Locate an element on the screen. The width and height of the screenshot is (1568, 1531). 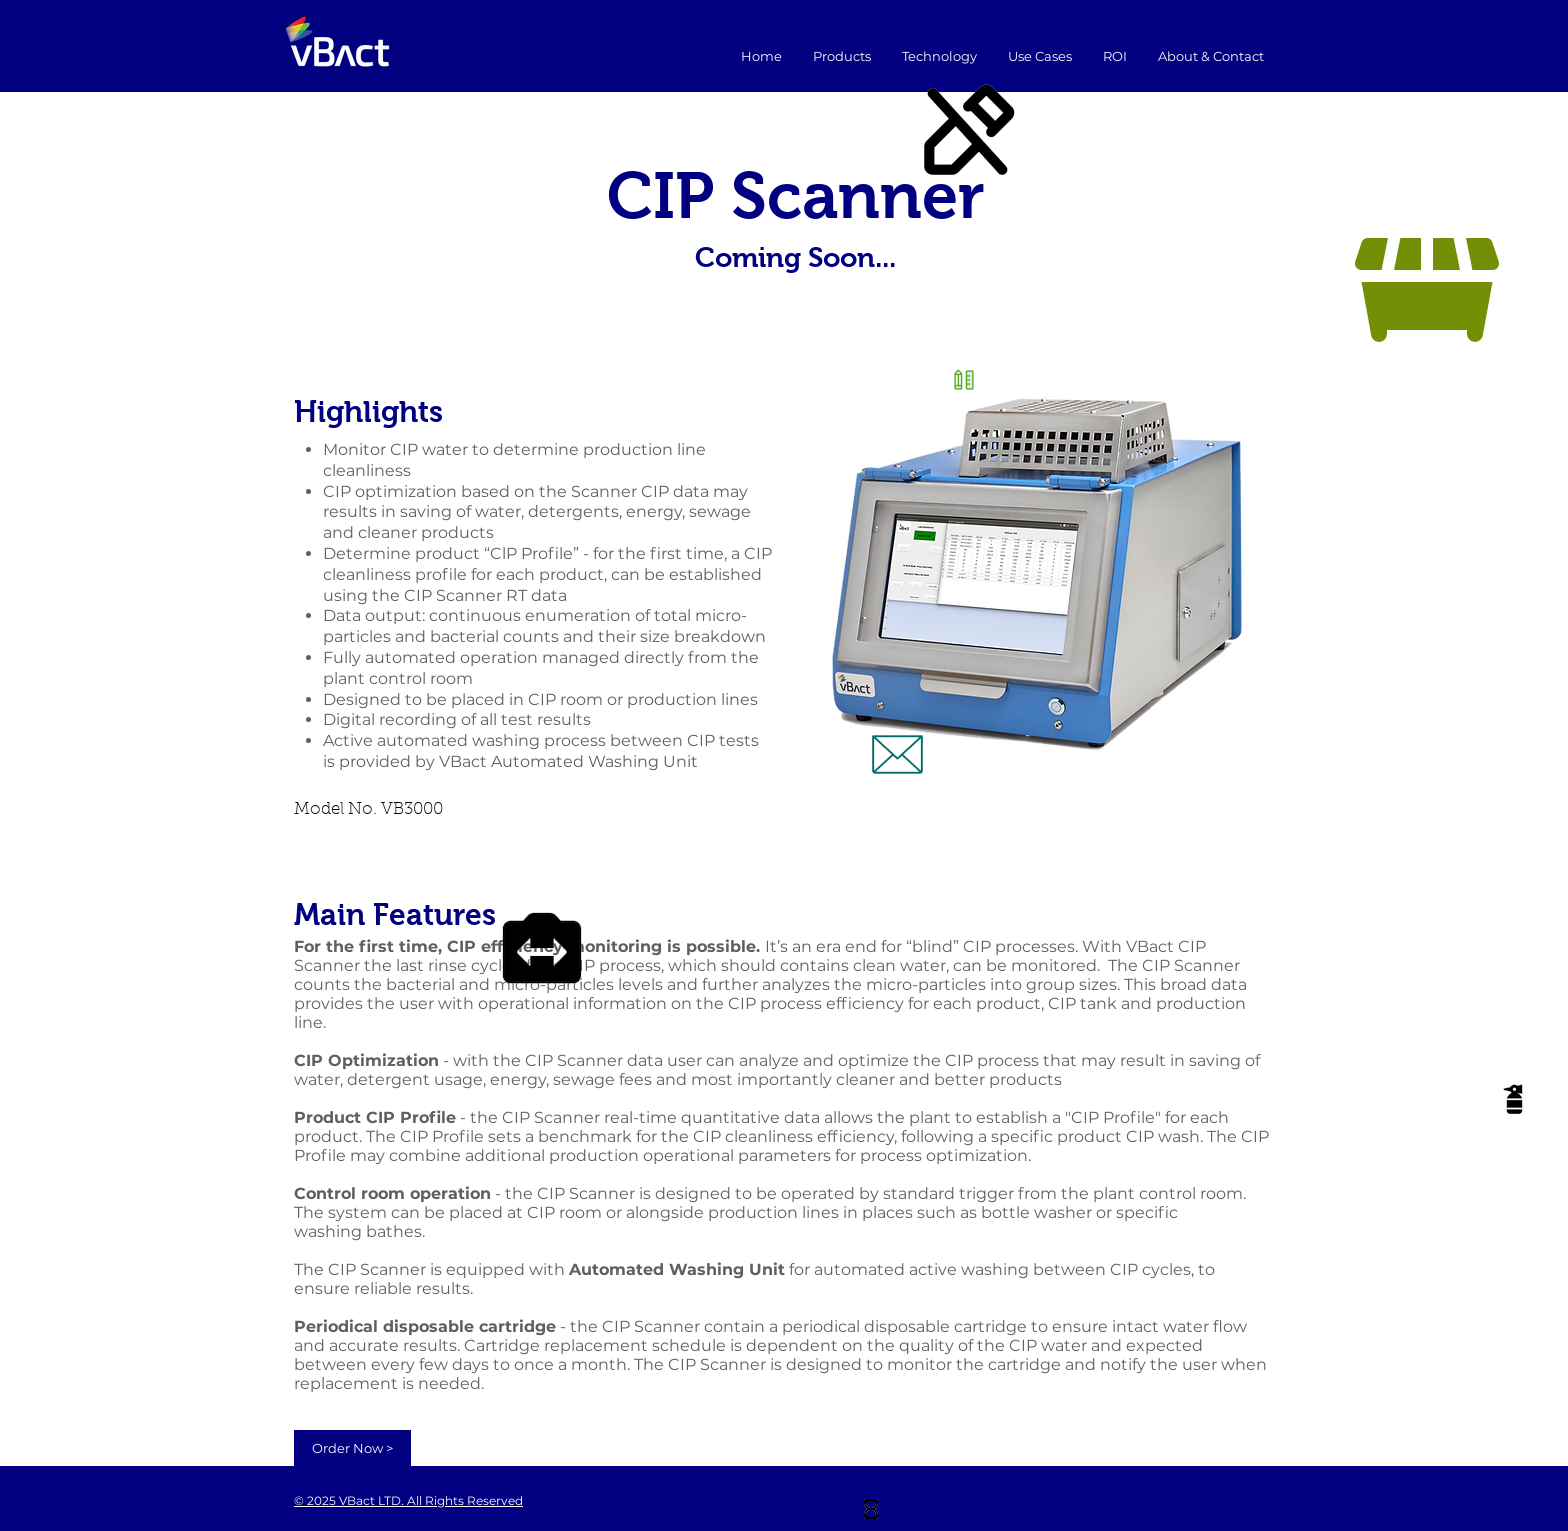
access design or editing tools is located at coordinates (964, 380).